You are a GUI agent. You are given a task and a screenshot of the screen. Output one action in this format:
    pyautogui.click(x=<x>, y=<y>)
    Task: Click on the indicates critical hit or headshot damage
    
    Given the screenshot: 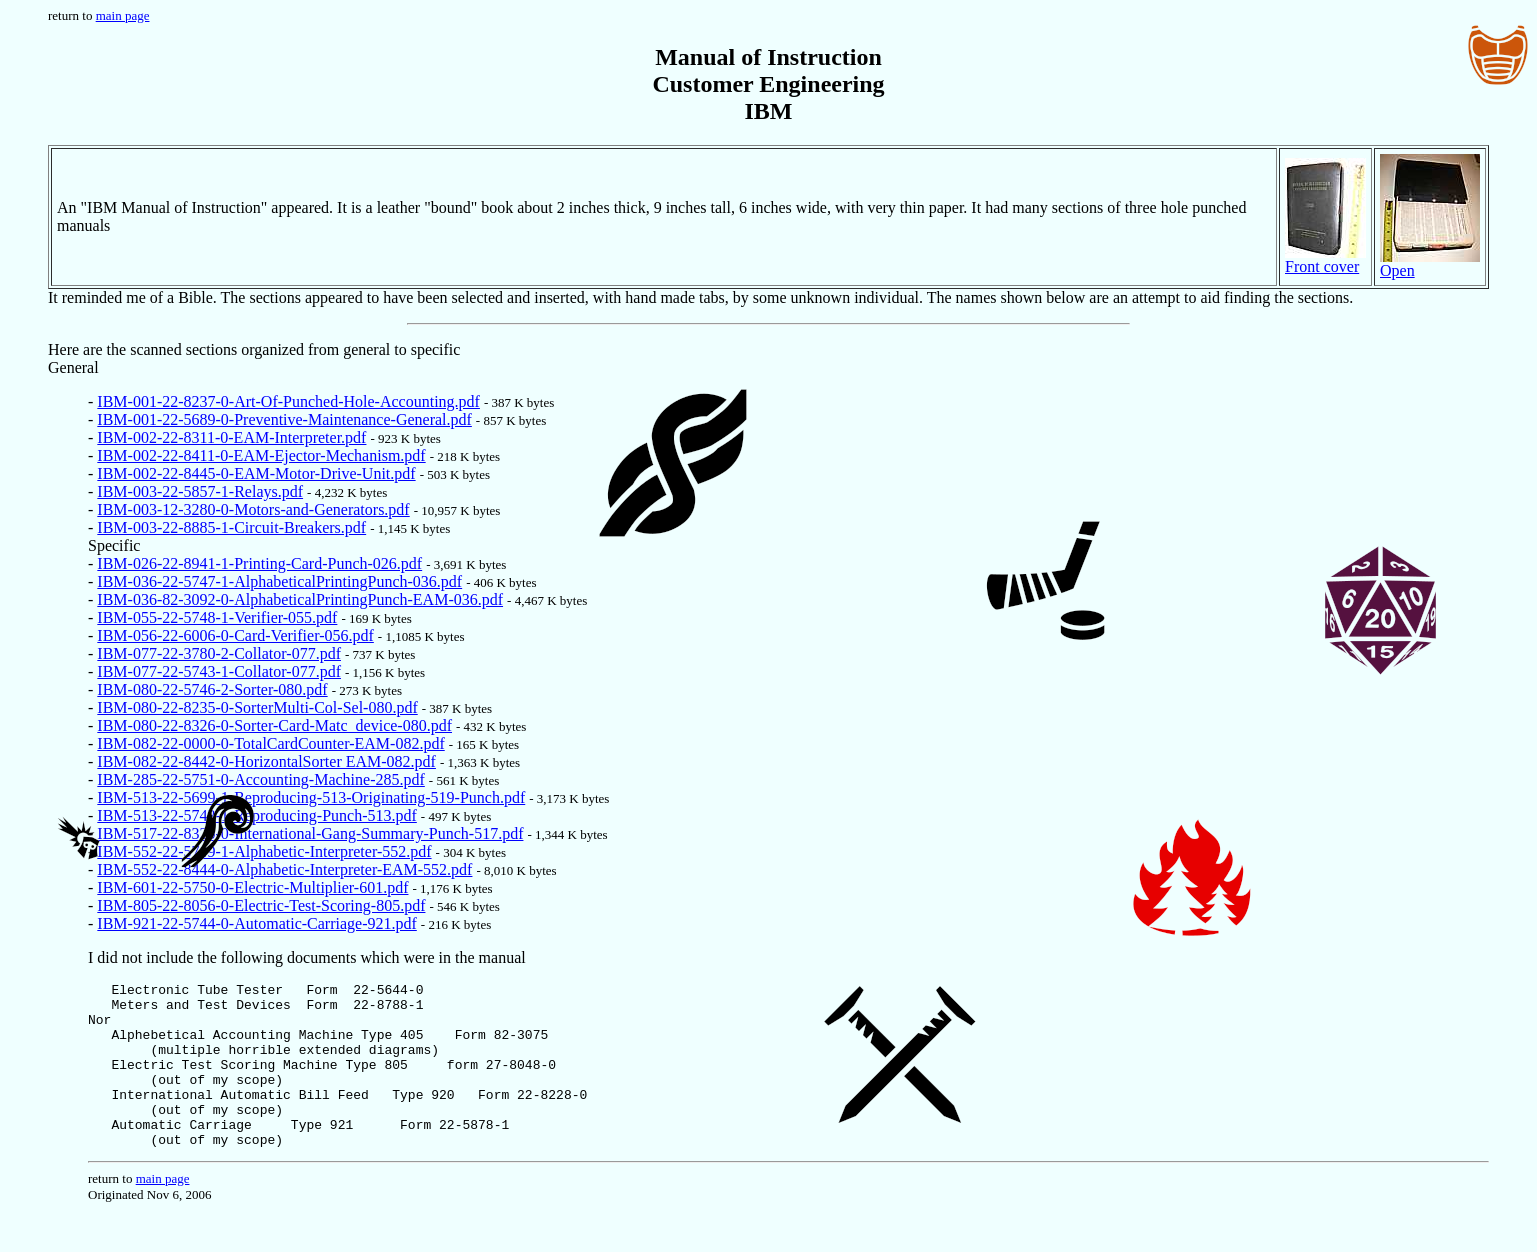 What is the action you would take?
    pyautogui.click(x=79, y=838)
    